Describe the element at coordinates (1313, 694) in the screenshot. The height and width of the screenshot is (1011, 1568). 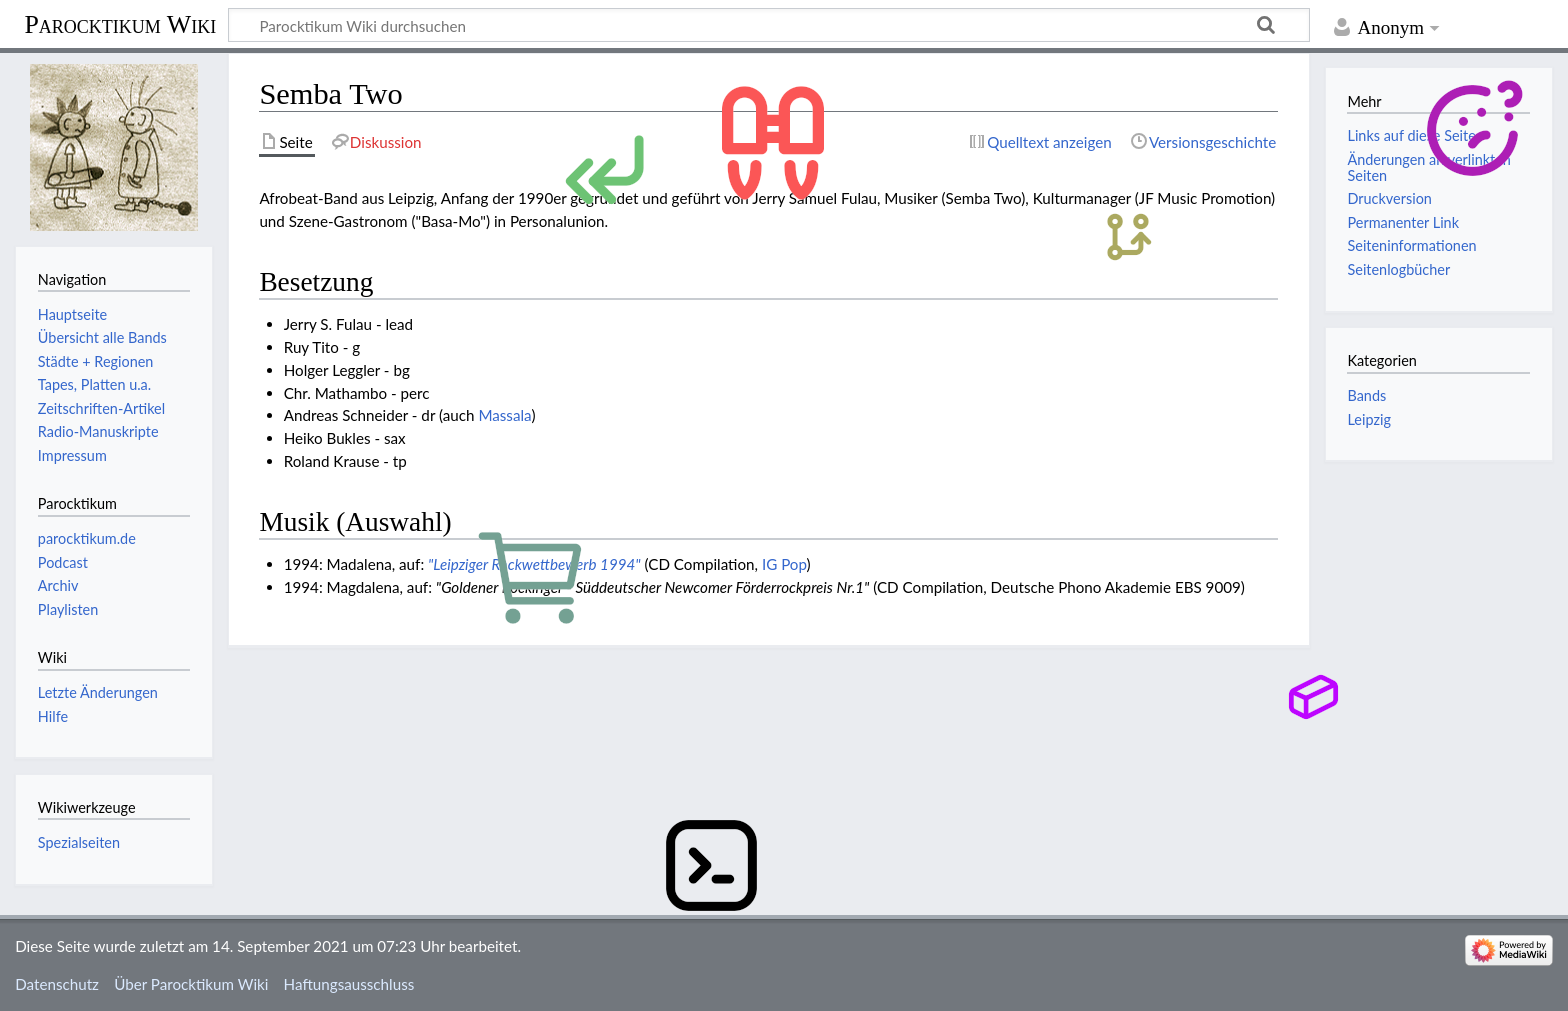
I see `view 3D object or model` at that location.